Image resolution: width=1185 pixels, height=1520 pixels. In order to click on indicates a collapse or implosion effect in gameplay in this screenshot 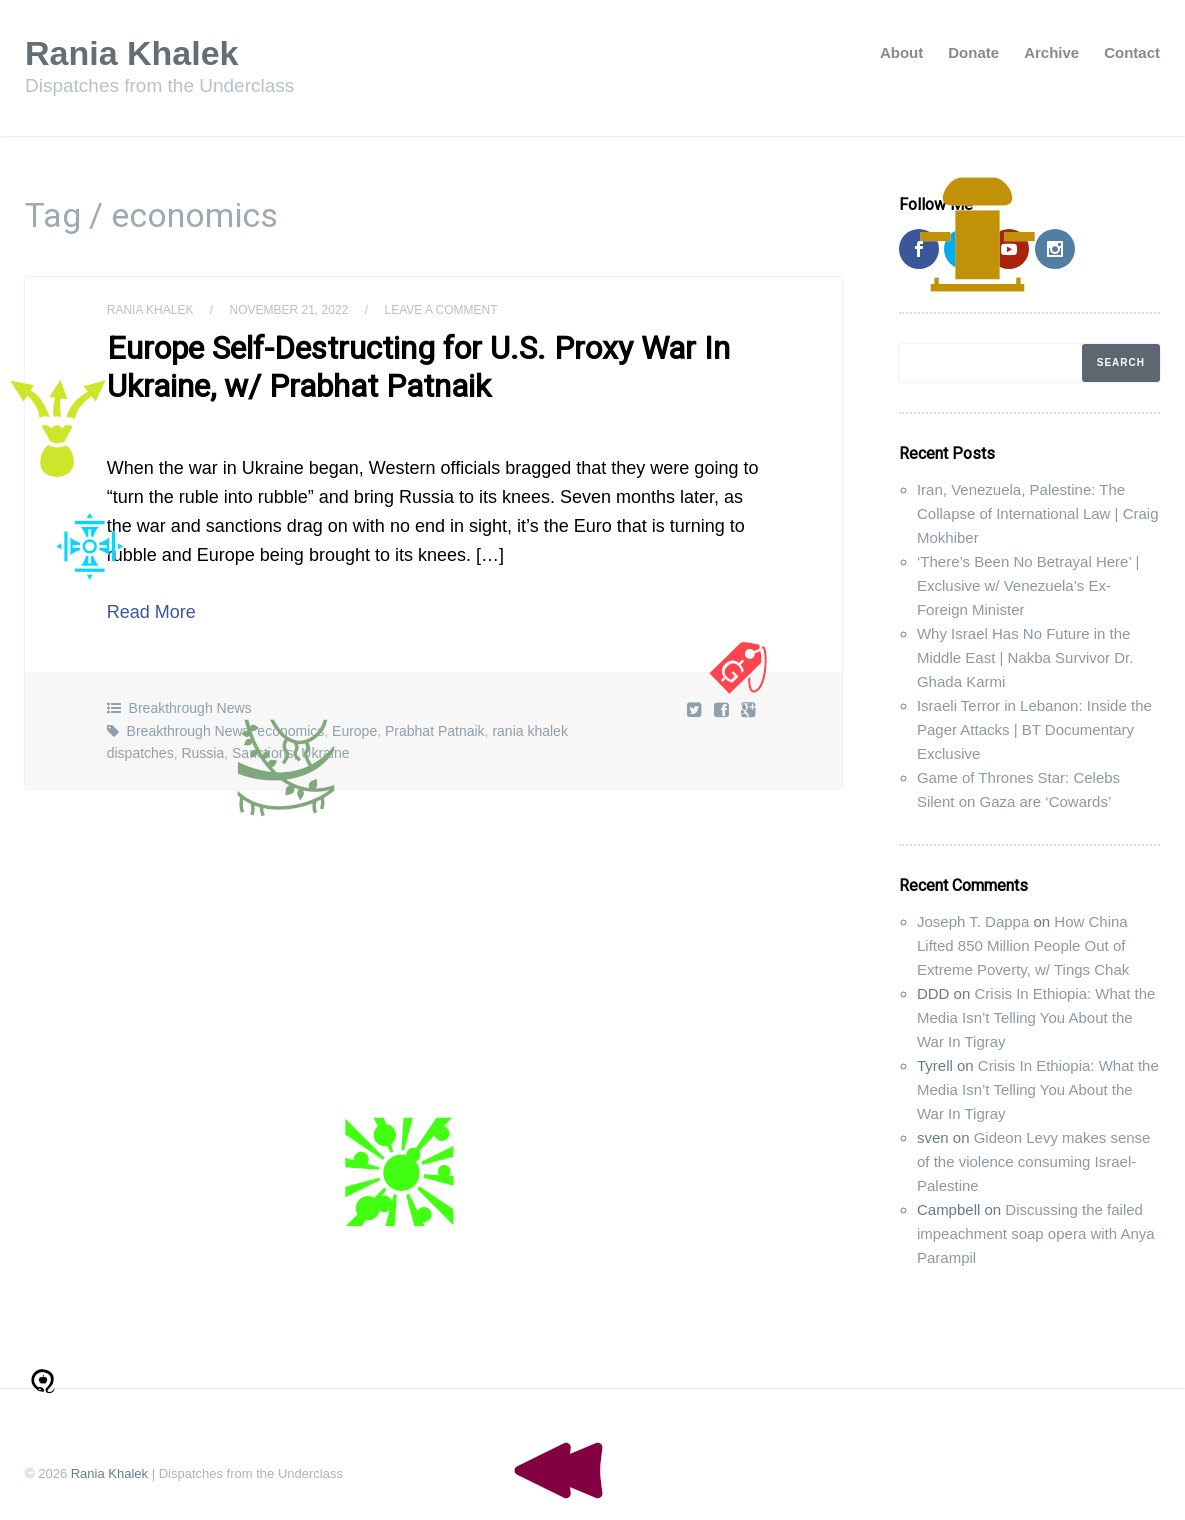, I will do `click(399, 1171)`.